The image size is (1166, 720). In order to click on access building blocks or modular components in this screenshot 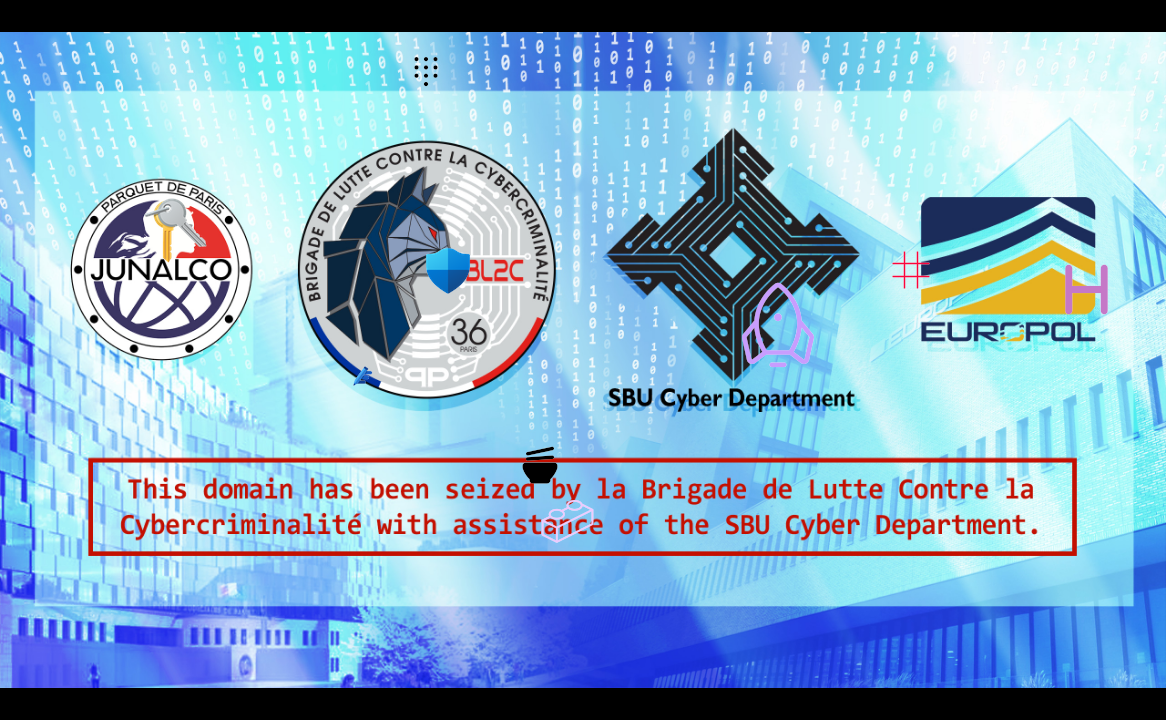, I will do `click(567, 520)`.